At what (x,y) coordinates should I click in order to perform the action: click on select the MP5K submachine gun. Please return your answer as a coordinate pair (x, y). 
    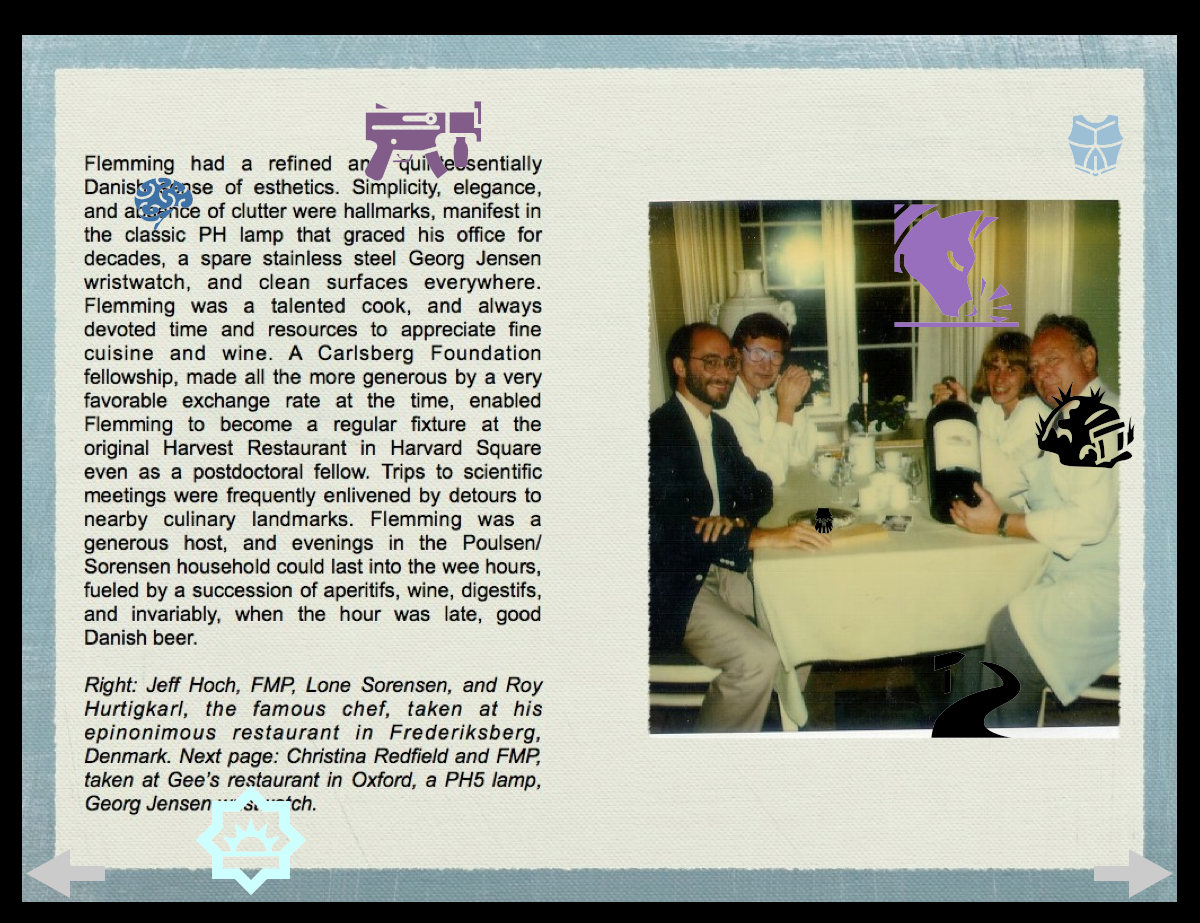
    Looking at the image, I should click on (423, 141).